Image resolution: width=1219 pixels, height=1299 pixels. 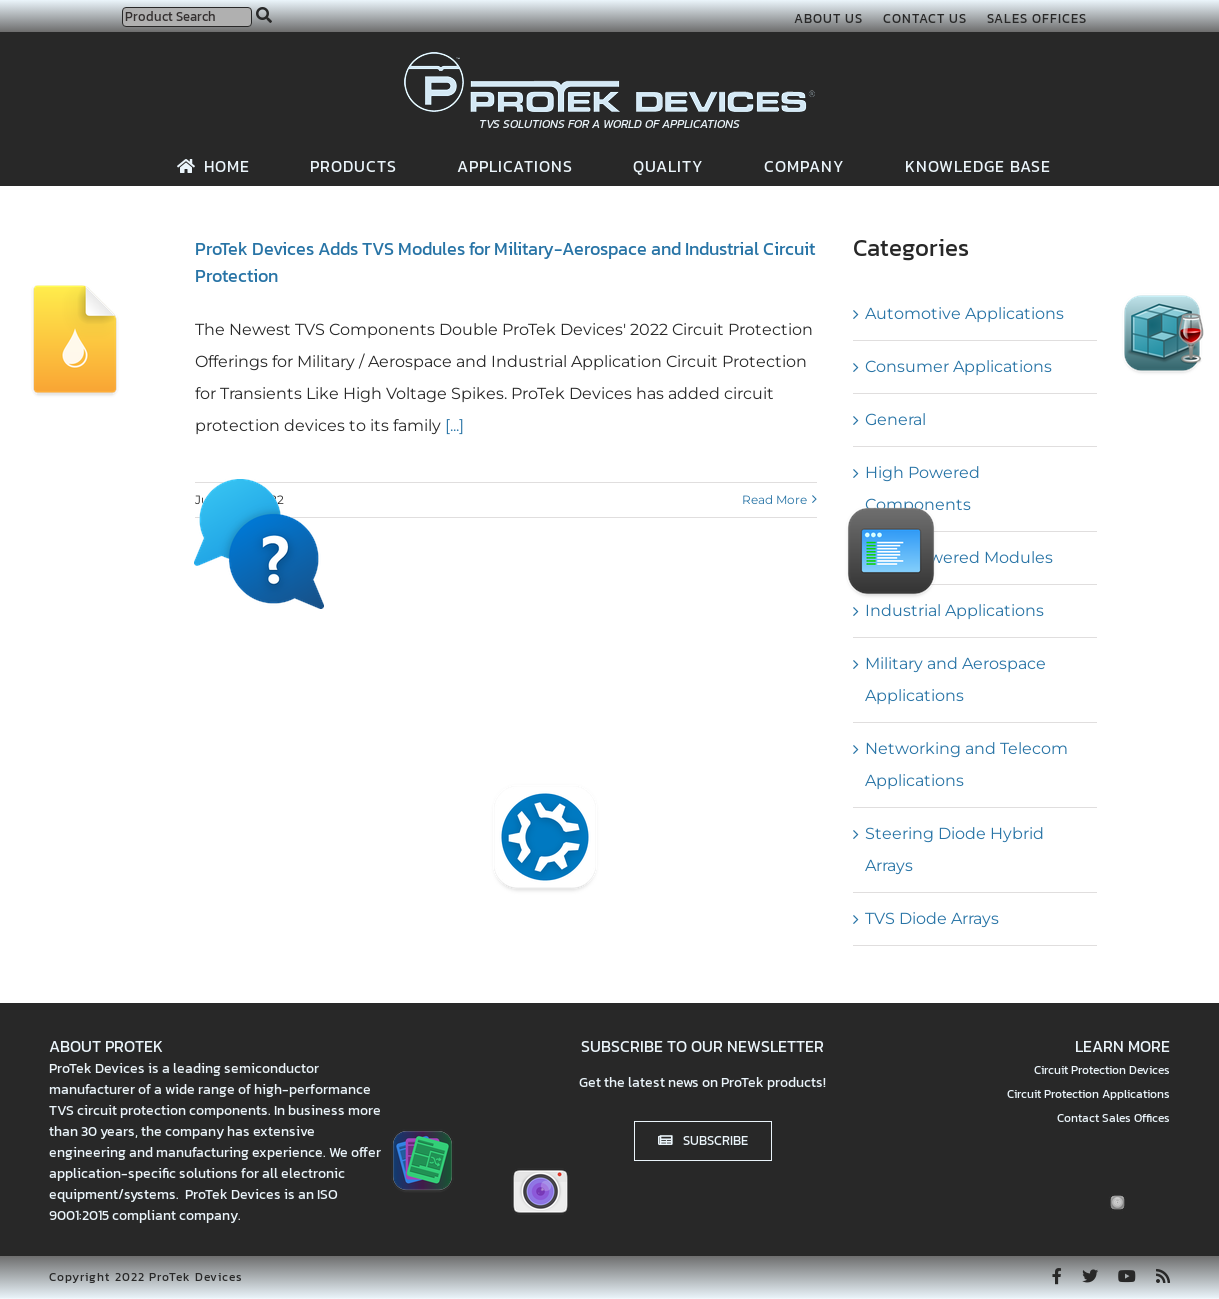 What do you see at coordinates (545, 837) in the screenshot?
I see `launch kubuntu system settings` at bounding box center [545, 837].